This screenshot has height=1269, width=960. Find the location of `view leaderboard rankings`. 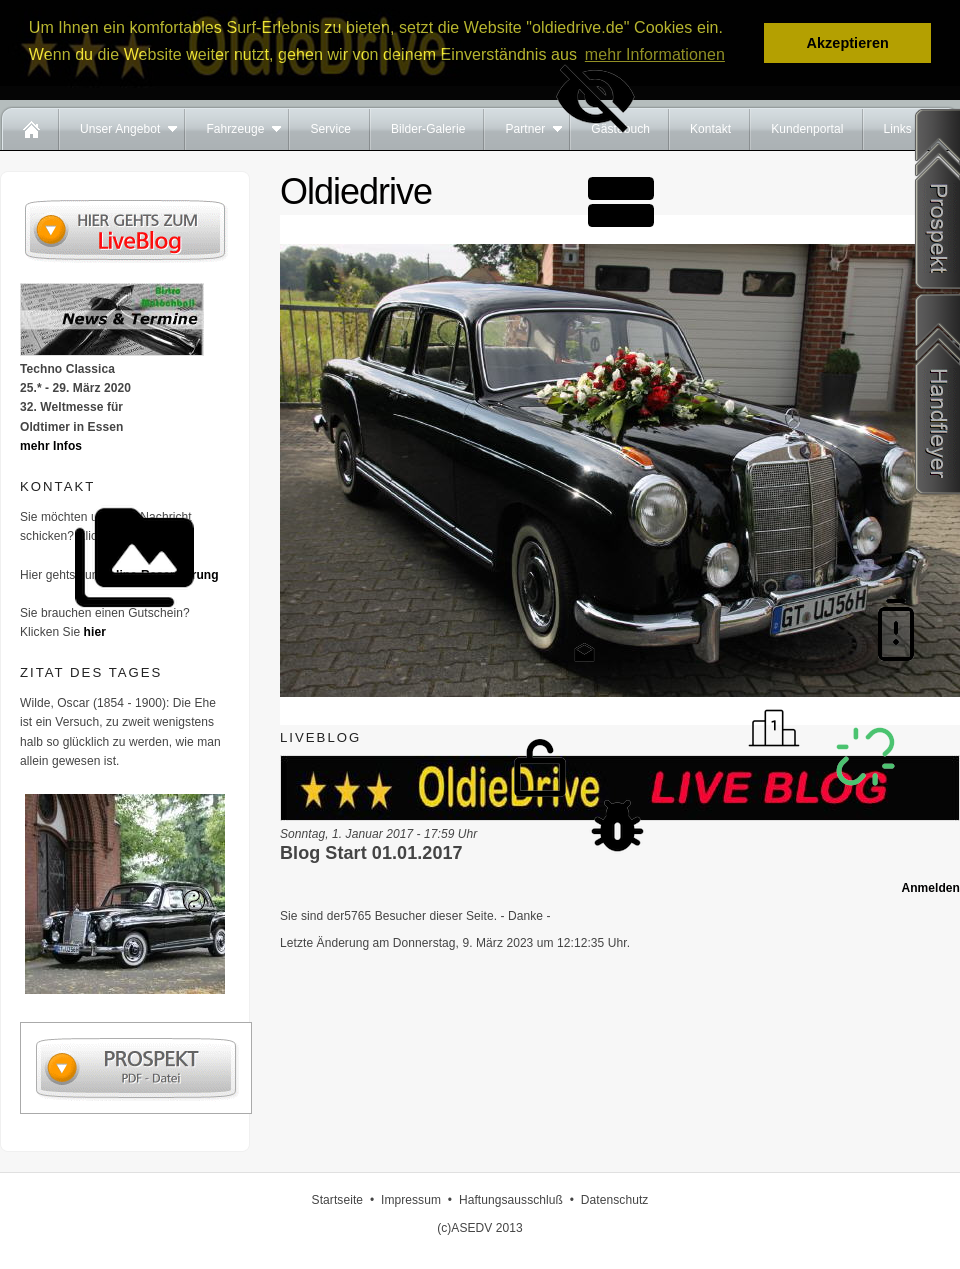

view leaderboard rankings is located at coordinates (774, 728).